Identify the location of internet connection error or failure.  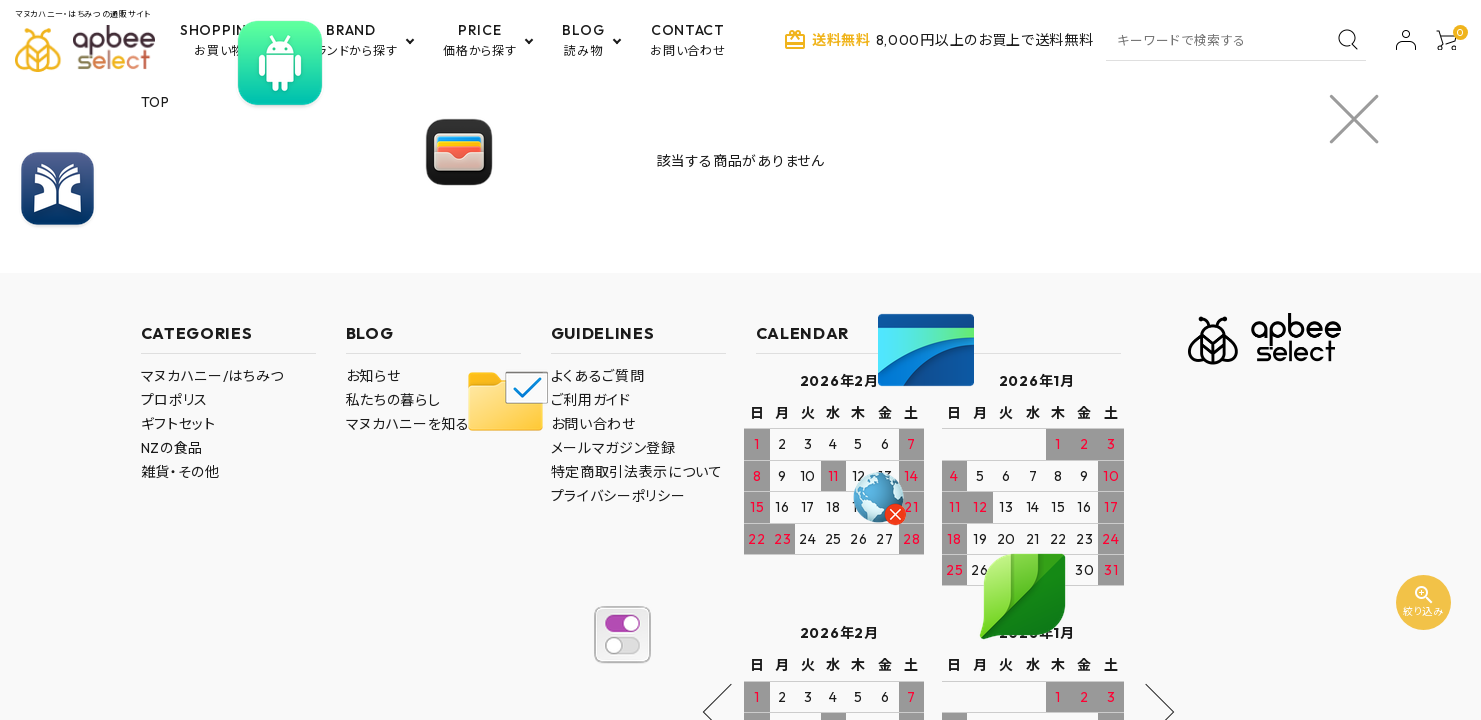
(878, 497).